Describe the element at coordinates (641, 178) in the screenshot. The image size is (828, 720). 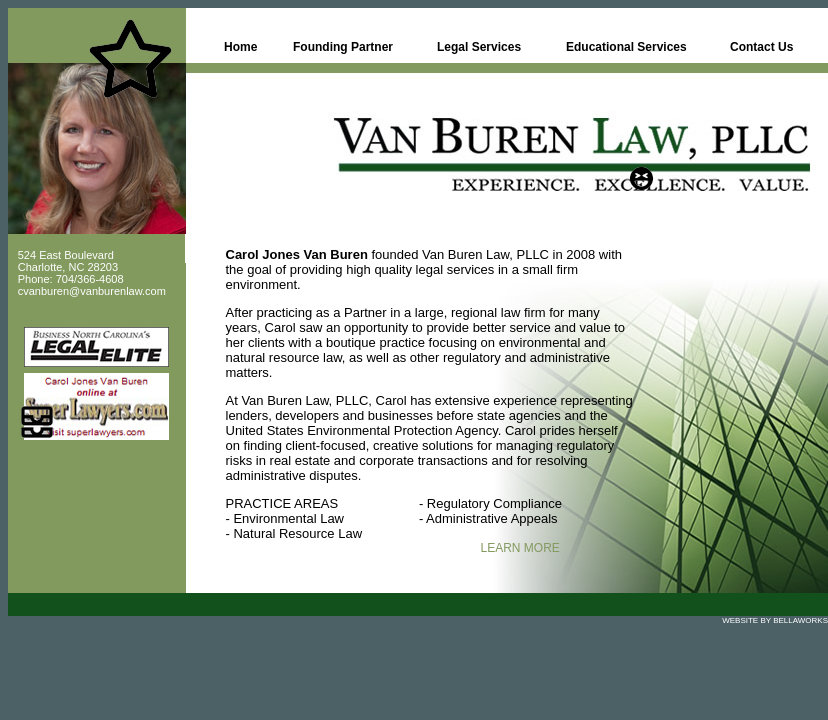
I see `react with laughter to a post or message` at that location.